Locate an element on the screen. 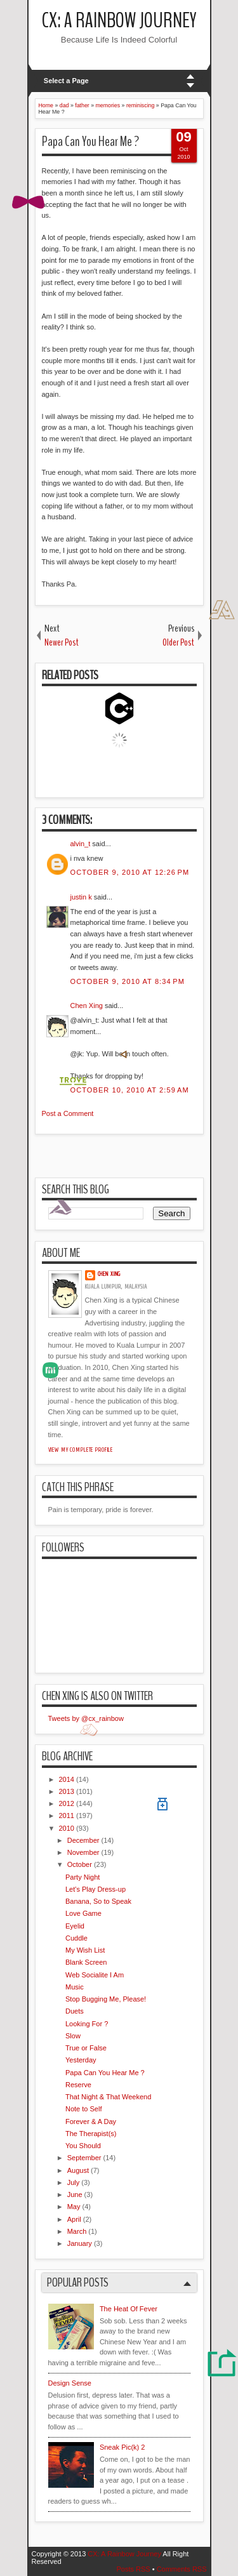  indicates C++ programming language is located at coordinates (119, 708).